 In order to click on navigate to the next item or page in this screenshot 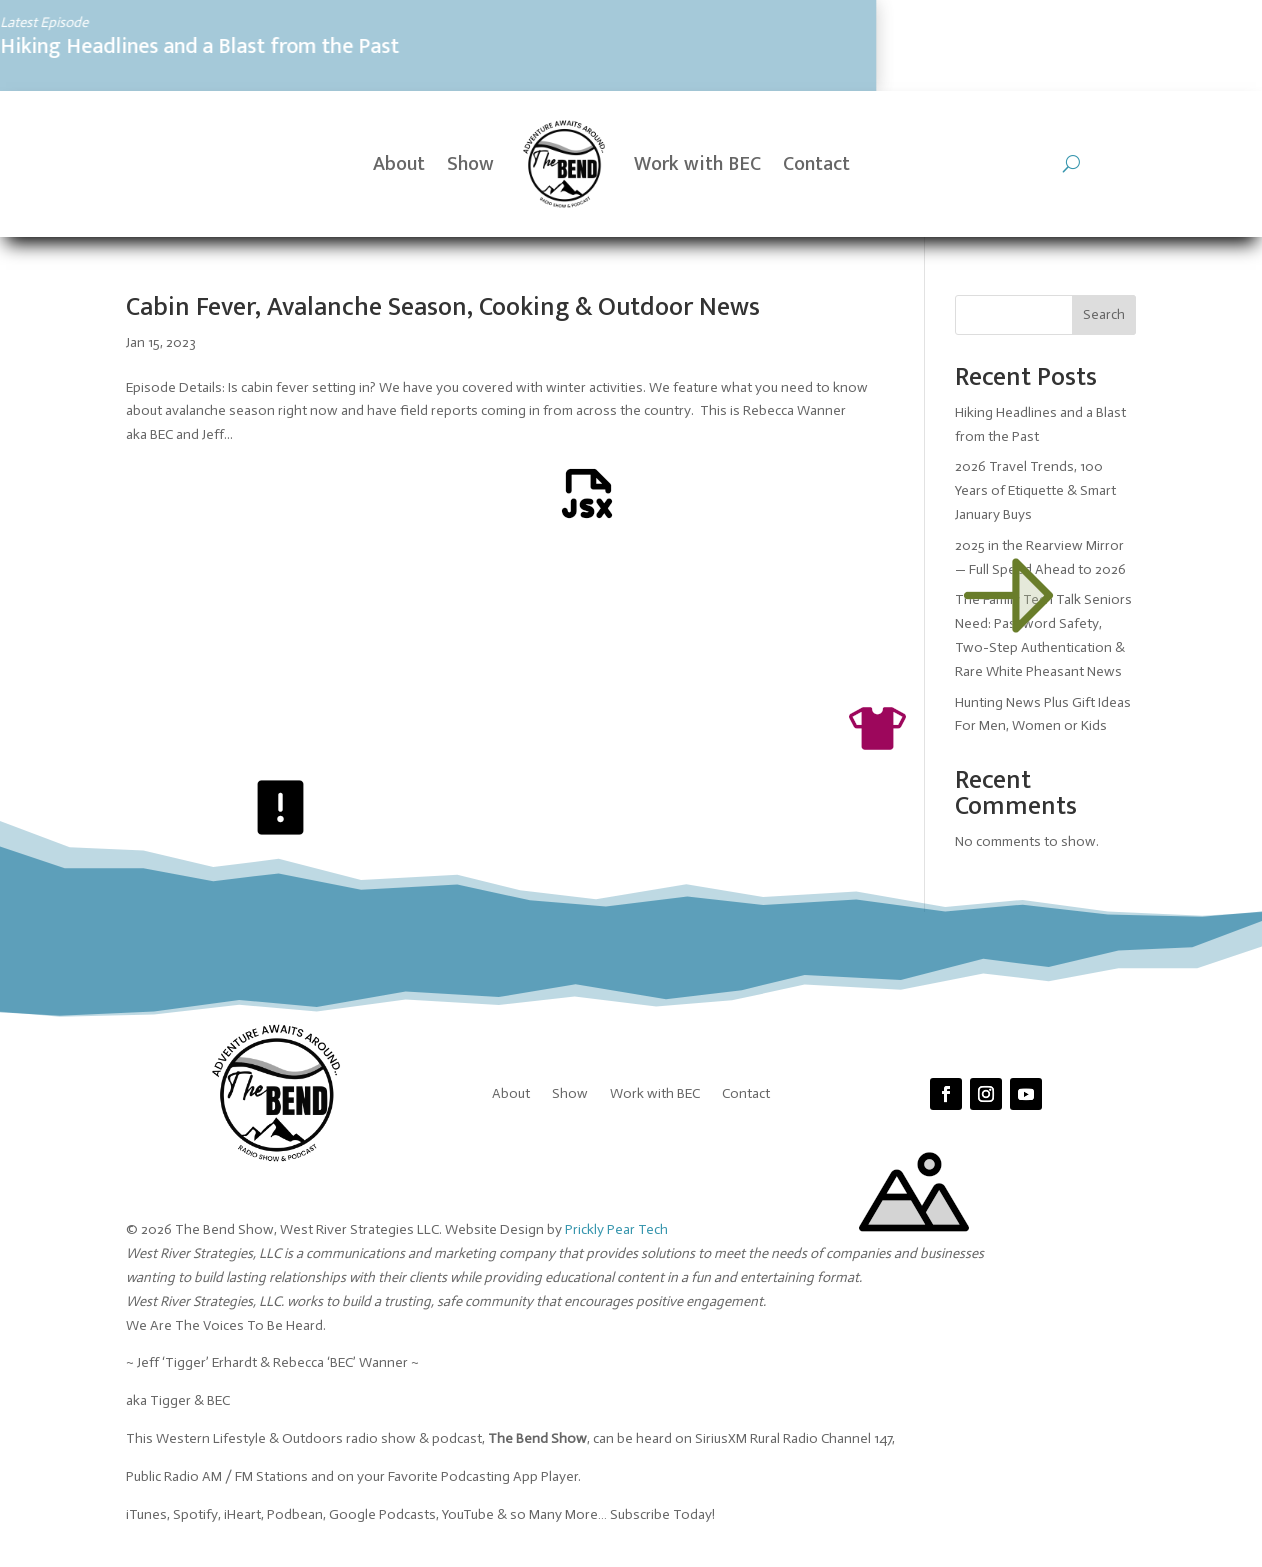, I will do `click(1008, 595)`.